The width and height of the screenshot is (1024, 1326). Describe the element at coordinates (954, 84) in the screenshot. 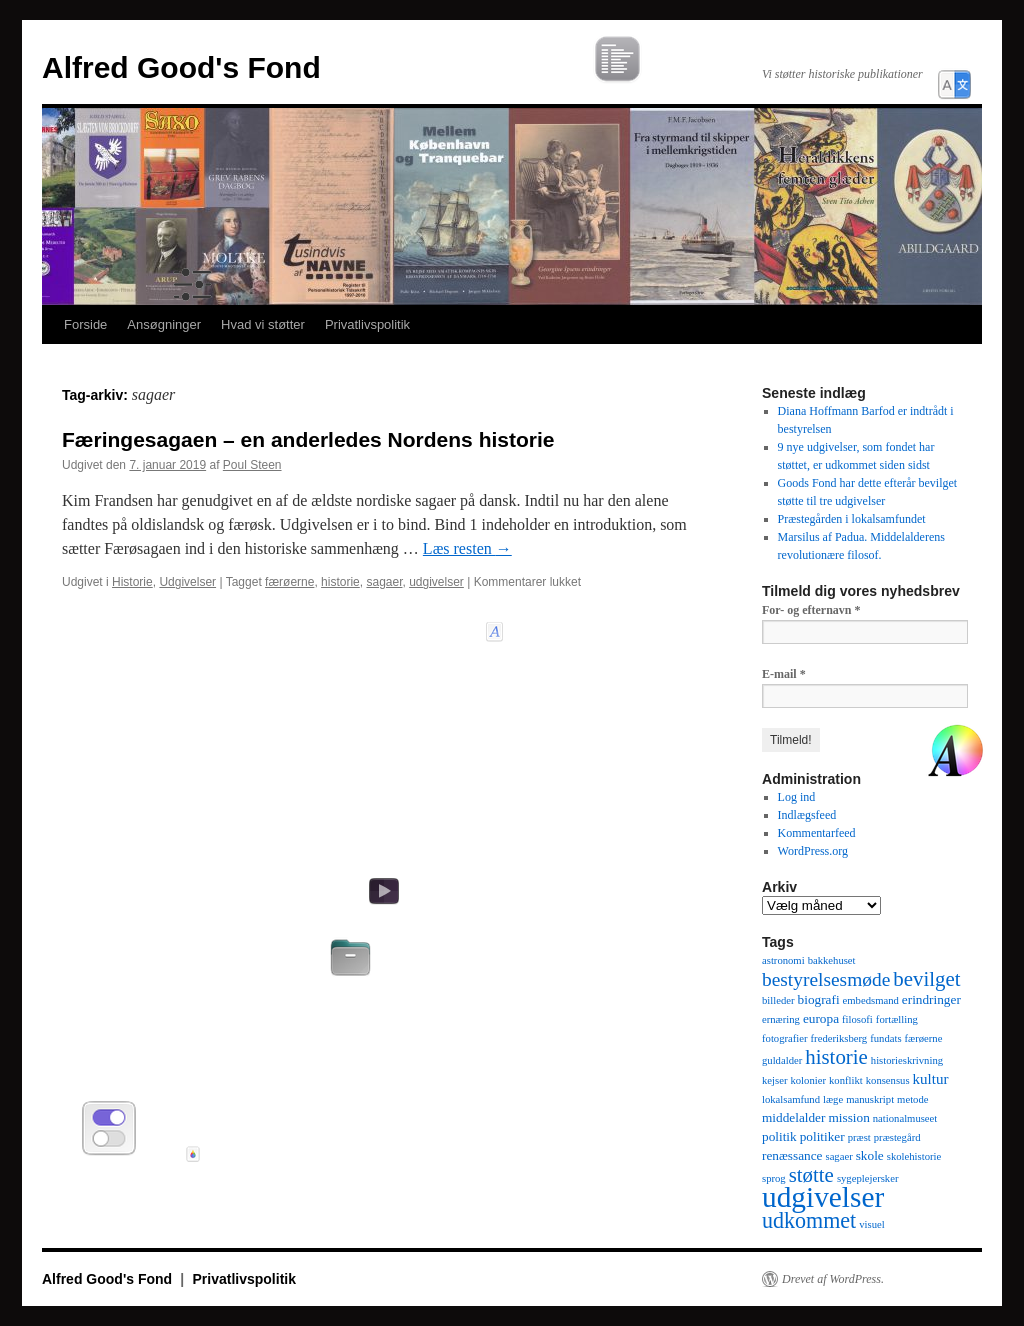

I see `access language and region settings` at that location.